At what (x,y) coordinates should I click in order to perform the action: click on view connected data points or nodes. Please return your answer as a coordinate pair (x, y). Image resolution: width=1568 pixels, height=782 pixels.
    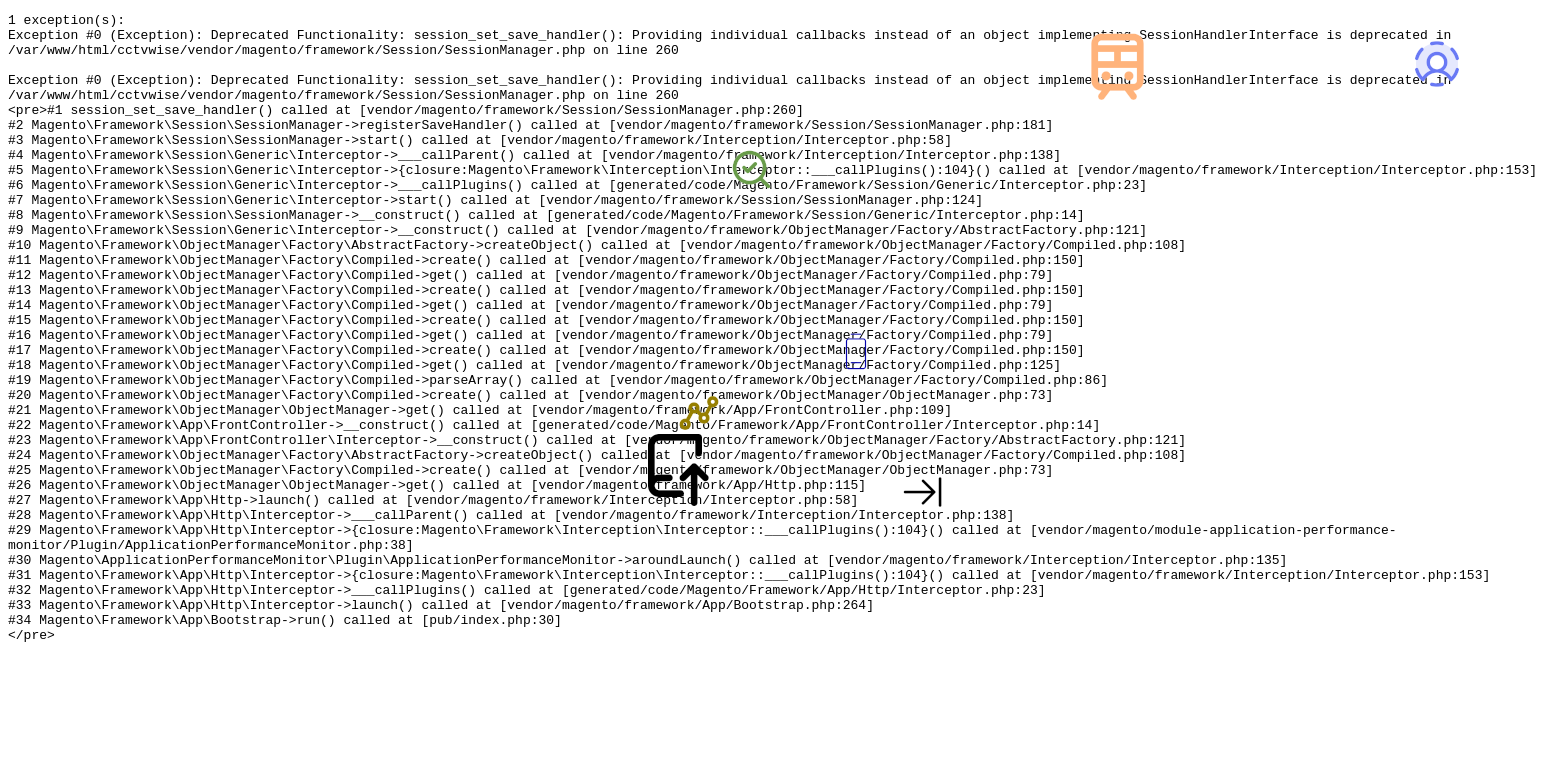
    Looking at the image, I should click on (699, 413).